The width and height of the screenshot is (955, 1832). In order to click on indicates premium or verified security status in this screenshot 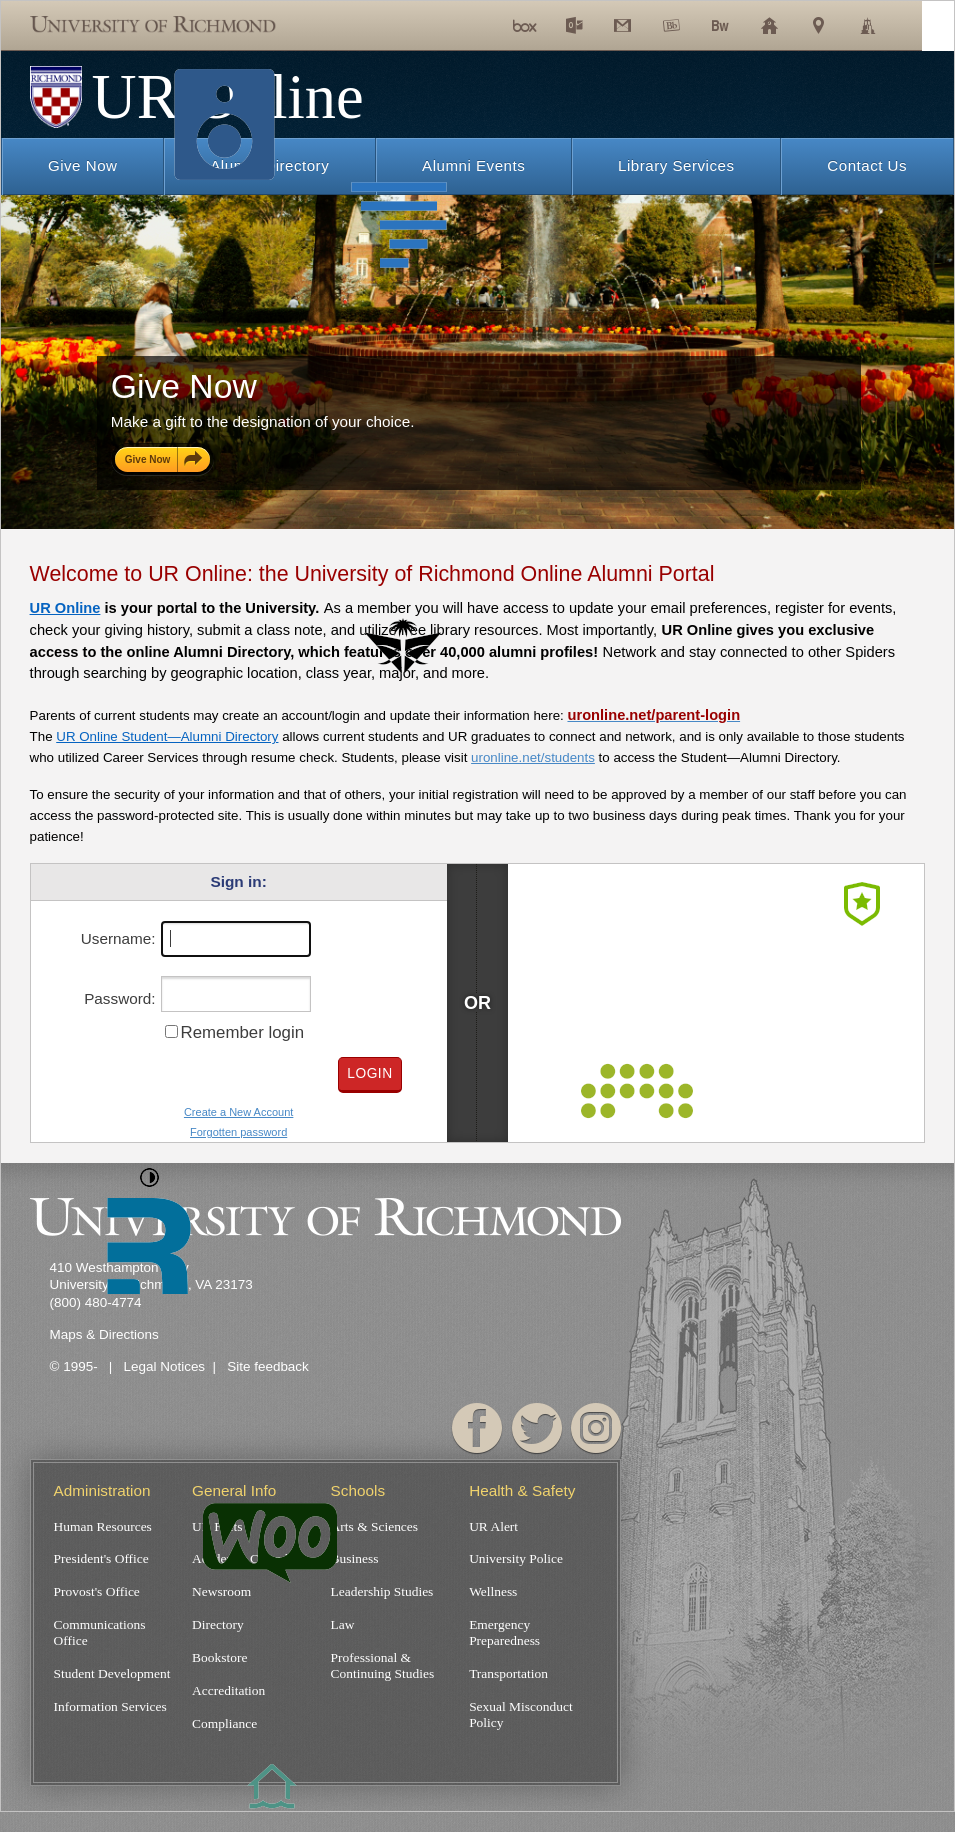, I will do `click(862, 904)`.